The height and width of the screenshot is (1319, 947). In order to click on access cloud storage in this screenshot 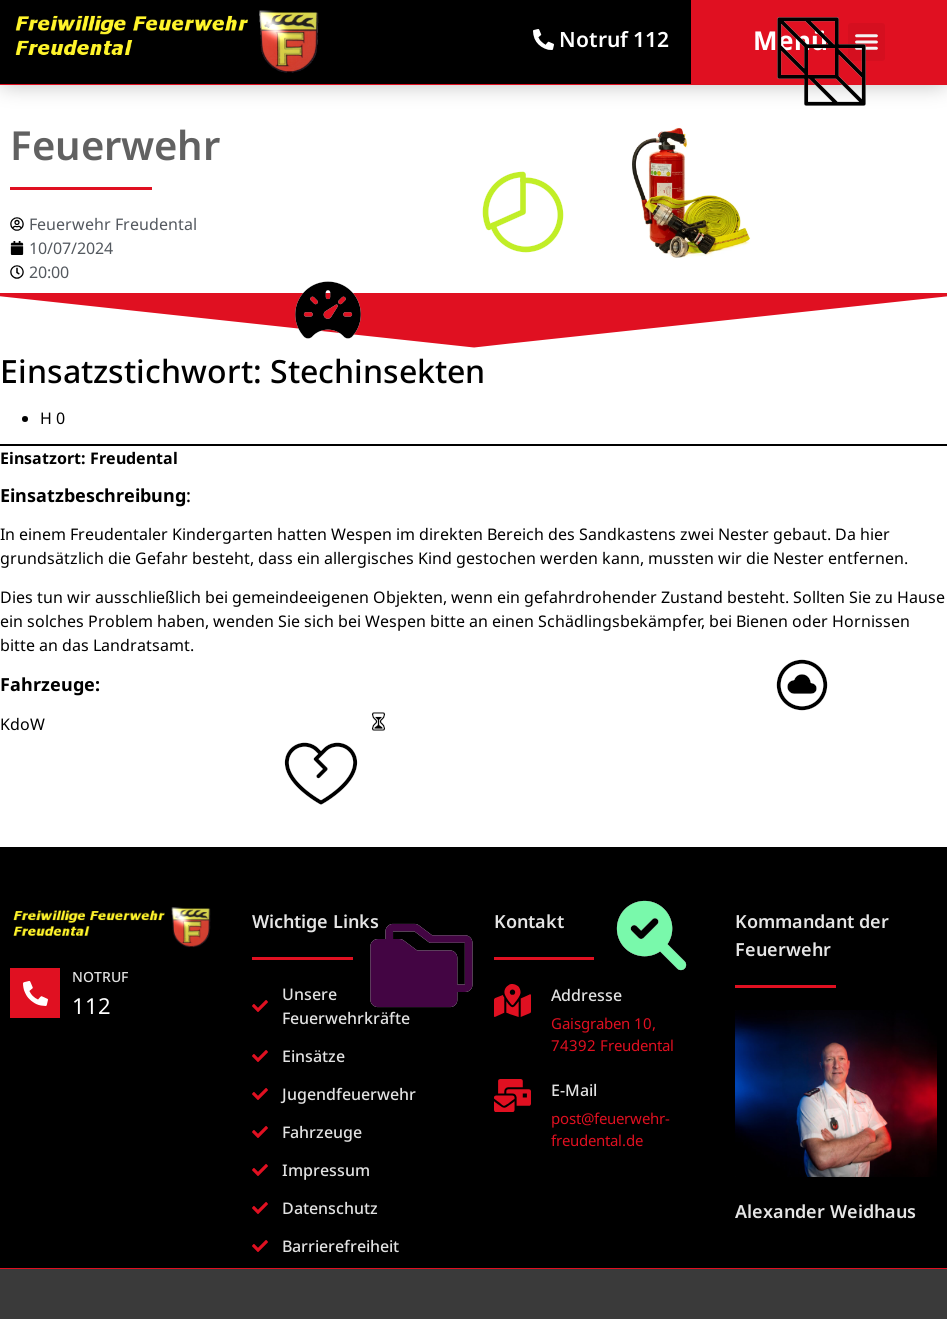, I will do `click(802, 685)`.